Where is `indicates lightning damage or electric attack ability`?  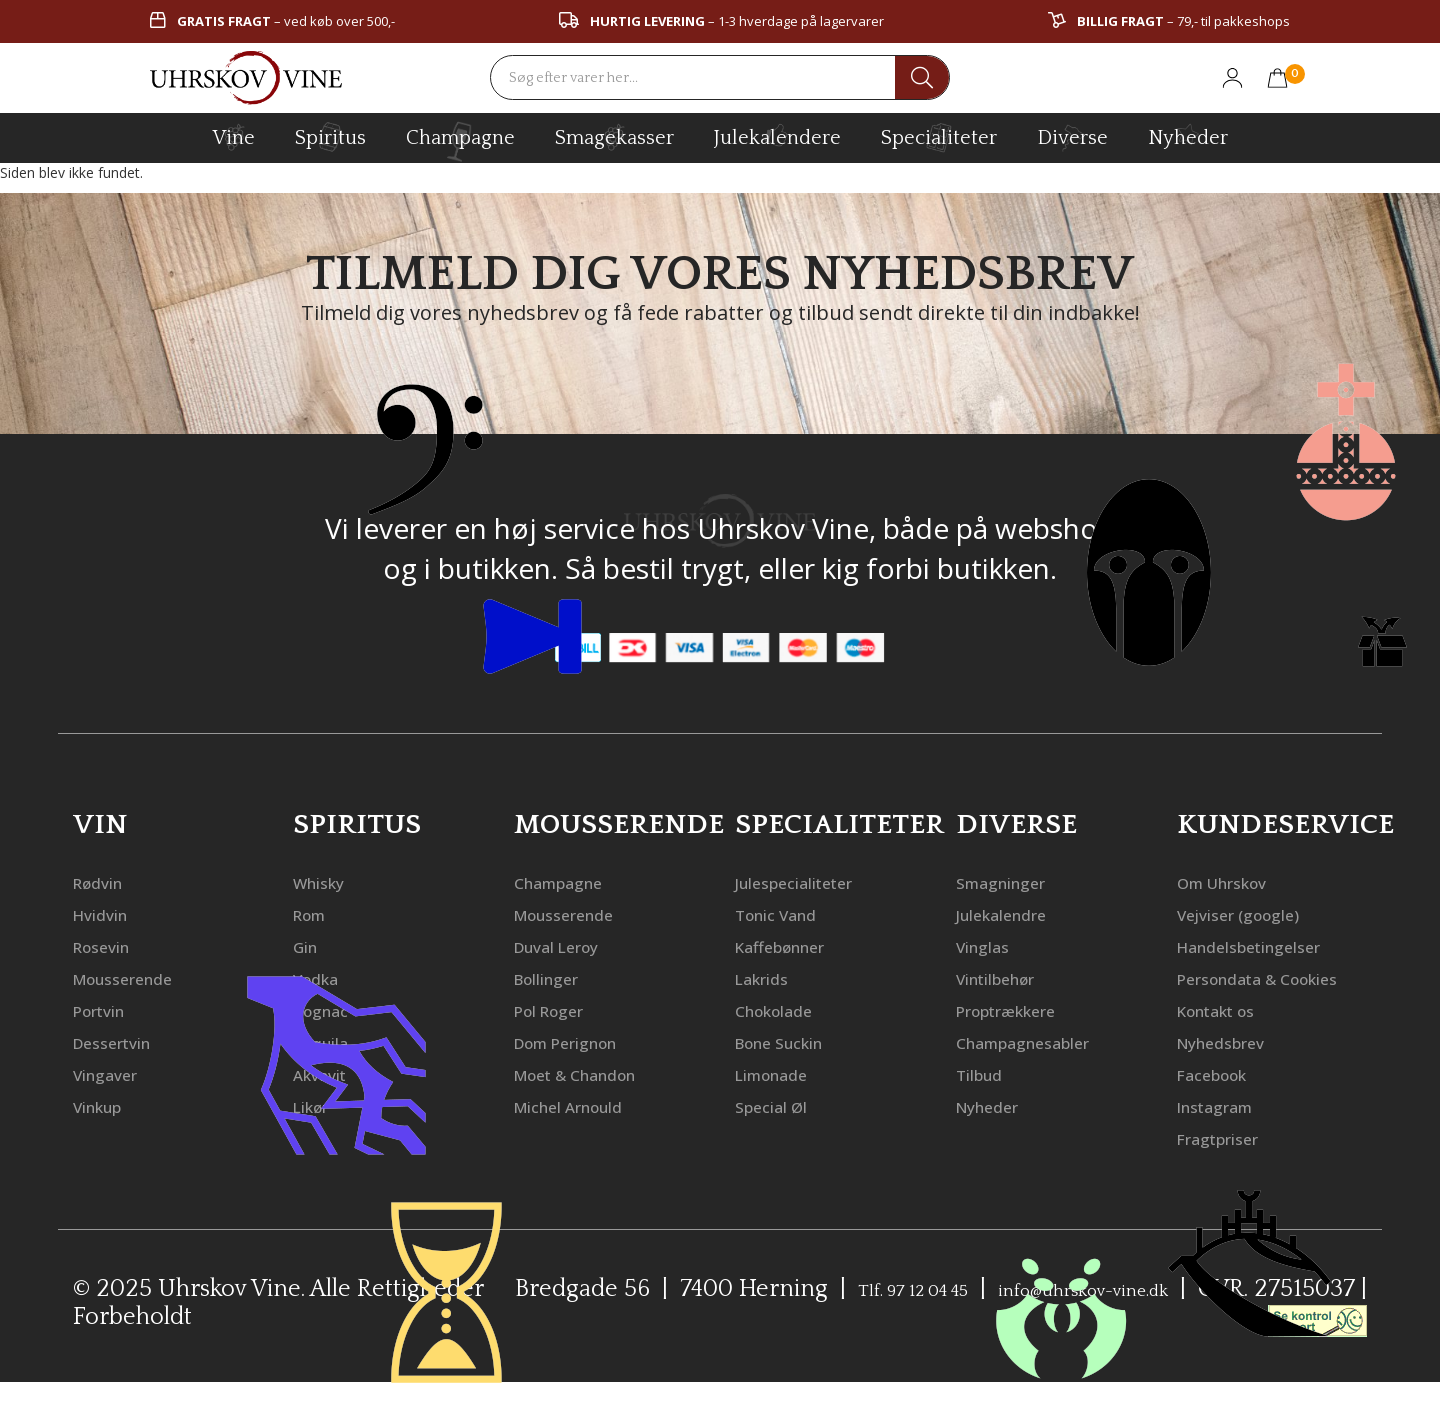 indicates lightning damage or electric attack ability is located at coordinates (336, 1065).